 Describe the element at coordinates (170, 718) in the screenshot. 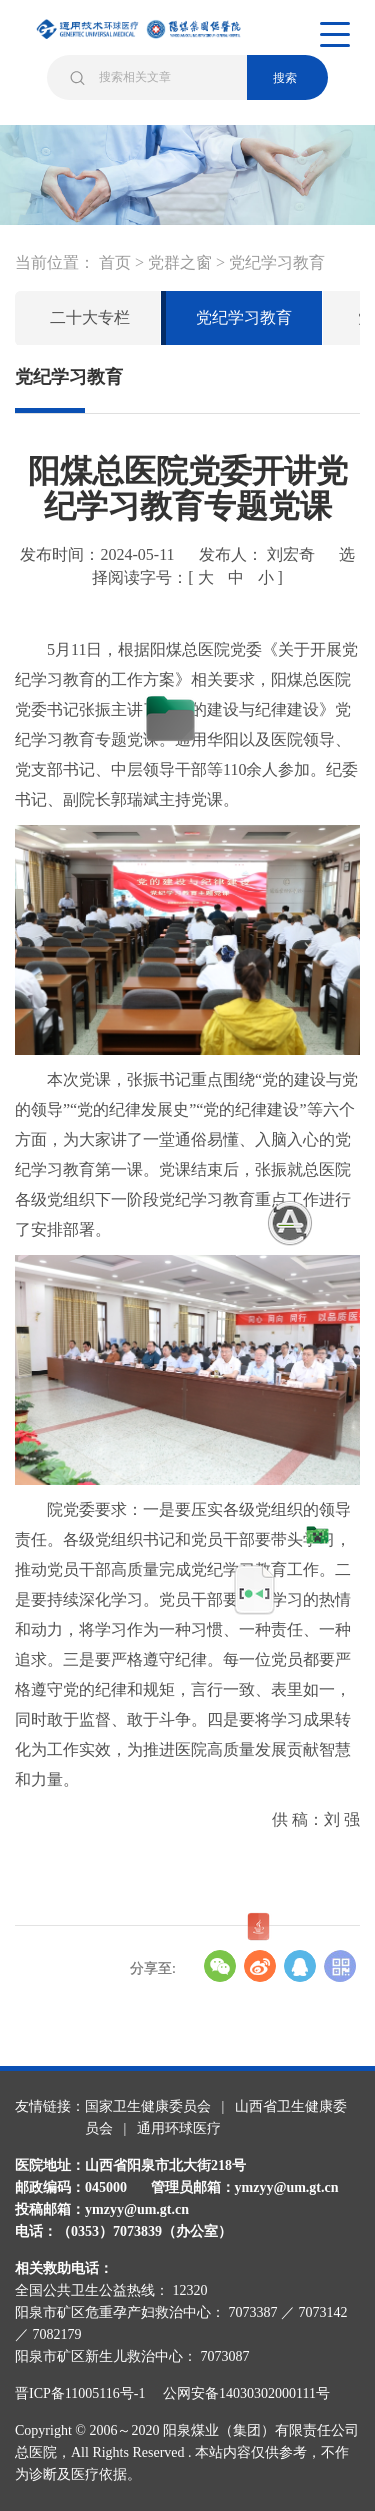

I see `drop files here to move them into this folder` at that location.